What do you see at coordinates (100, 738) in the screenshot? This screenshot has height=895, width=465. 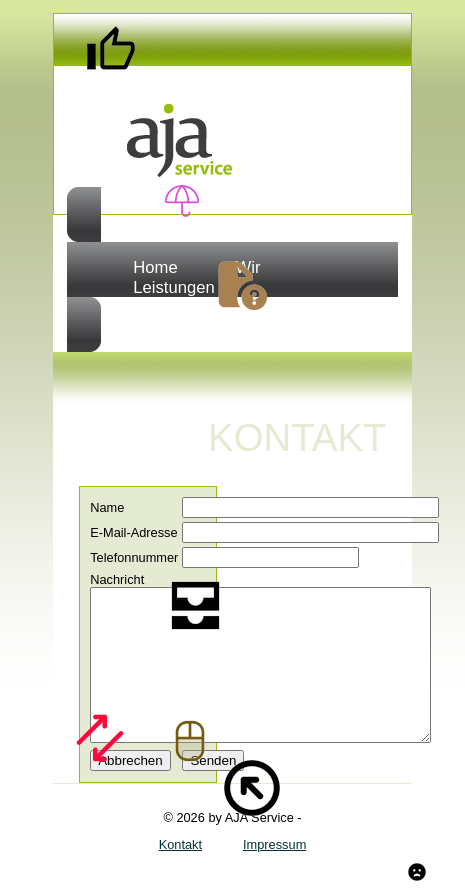 I see `resize element diagonally` at bounding box center [100, 738].